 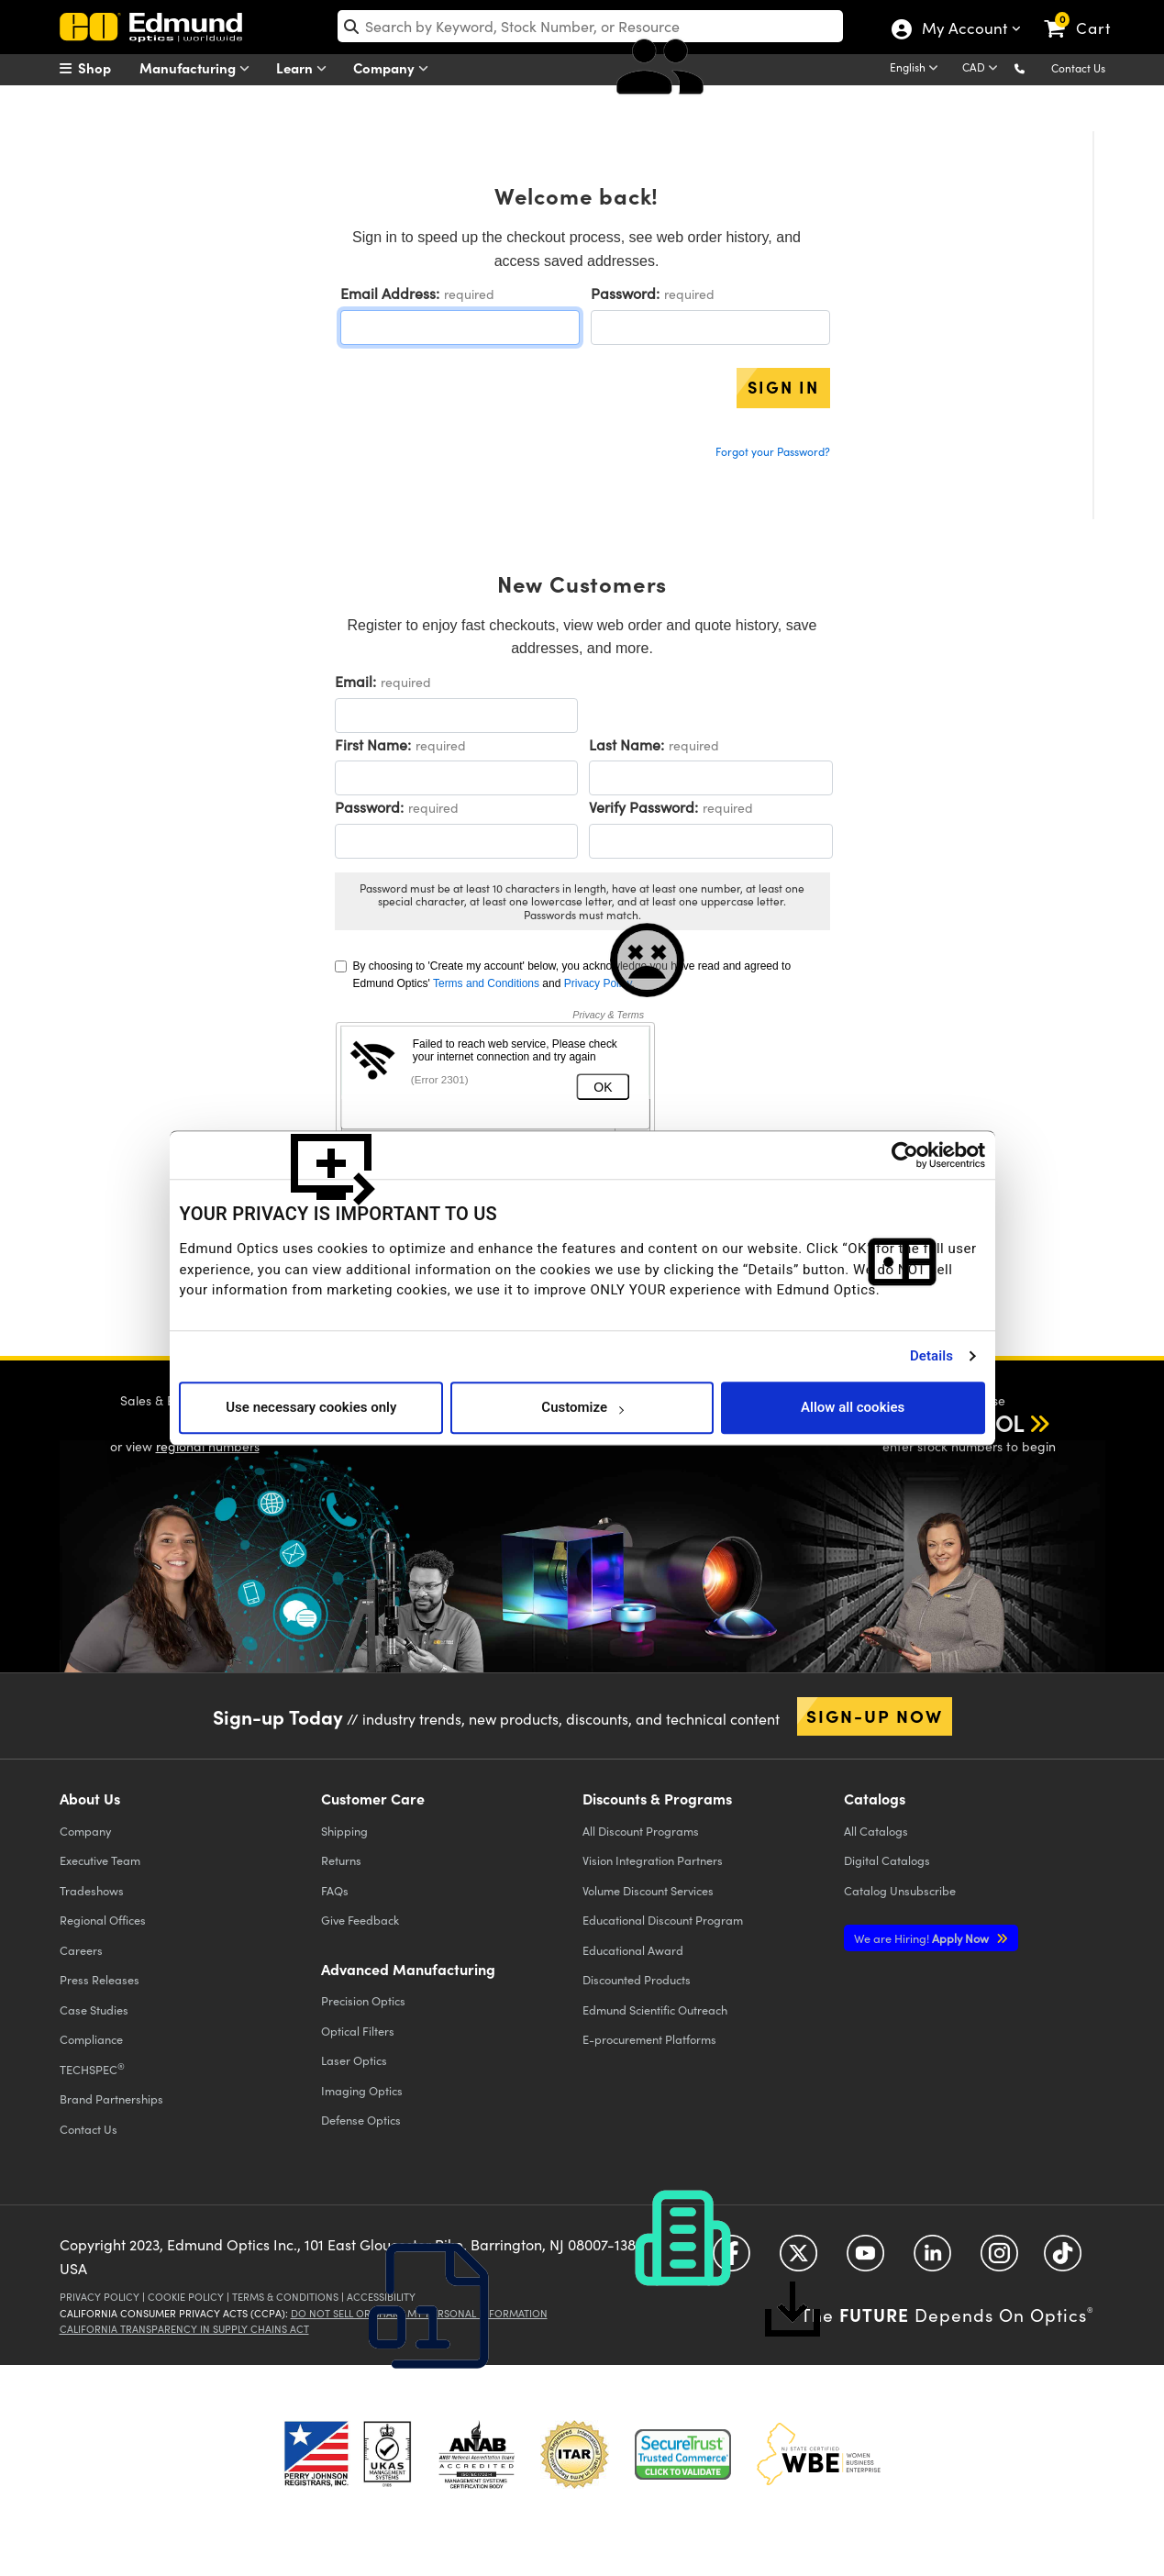 What do you see at coordinates (682, 2237) in the screenshot?
I see `view office or workplace information` at bounding box center [682, 2237].